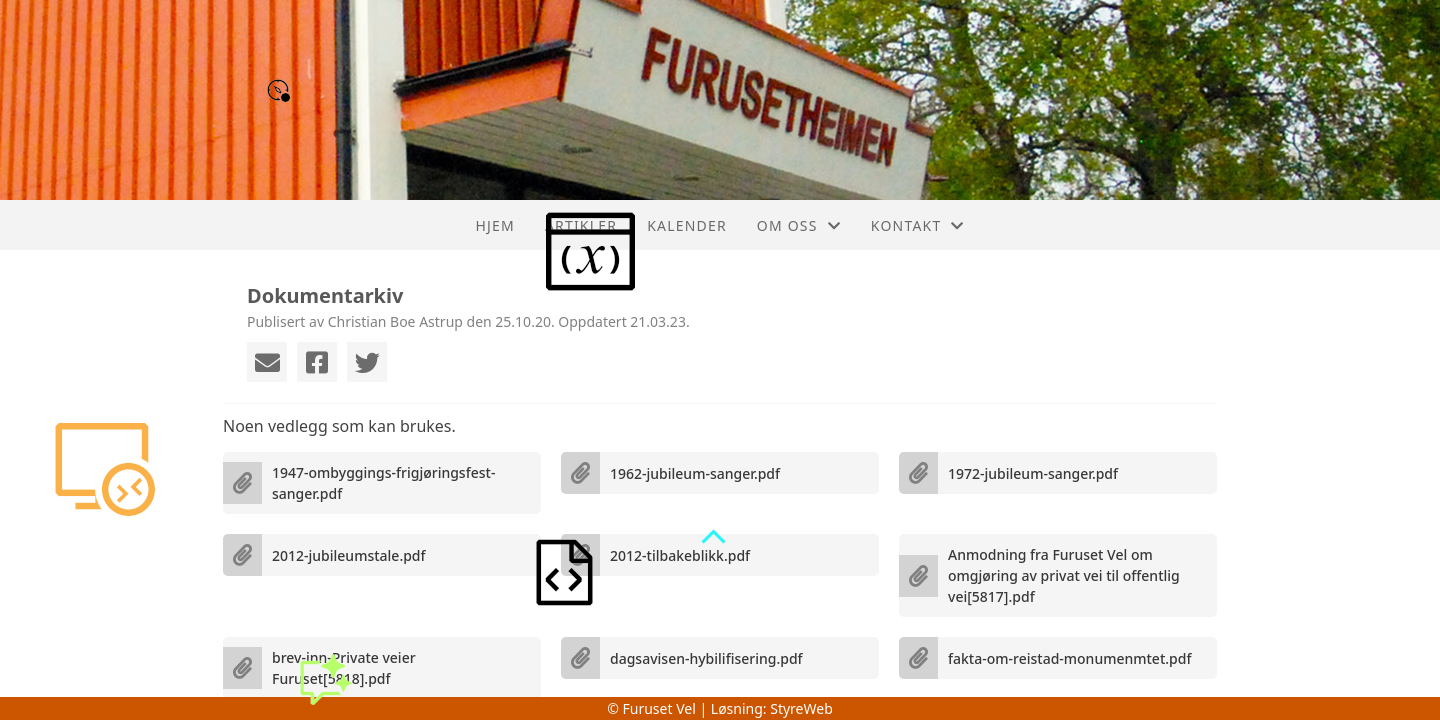  What do you see at coordinates (104, 465) in the screenshot?
I see `access remote desktop connections` at bounding box center [104, 465].